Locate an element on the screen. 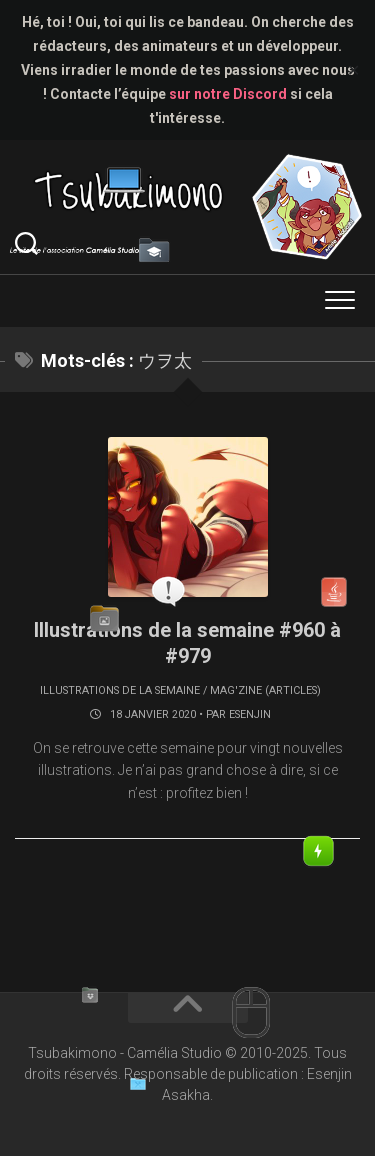 This screenshot has height=1156, width=375. represents this macbook pro device in system settings is located at coordinates (124, 179).